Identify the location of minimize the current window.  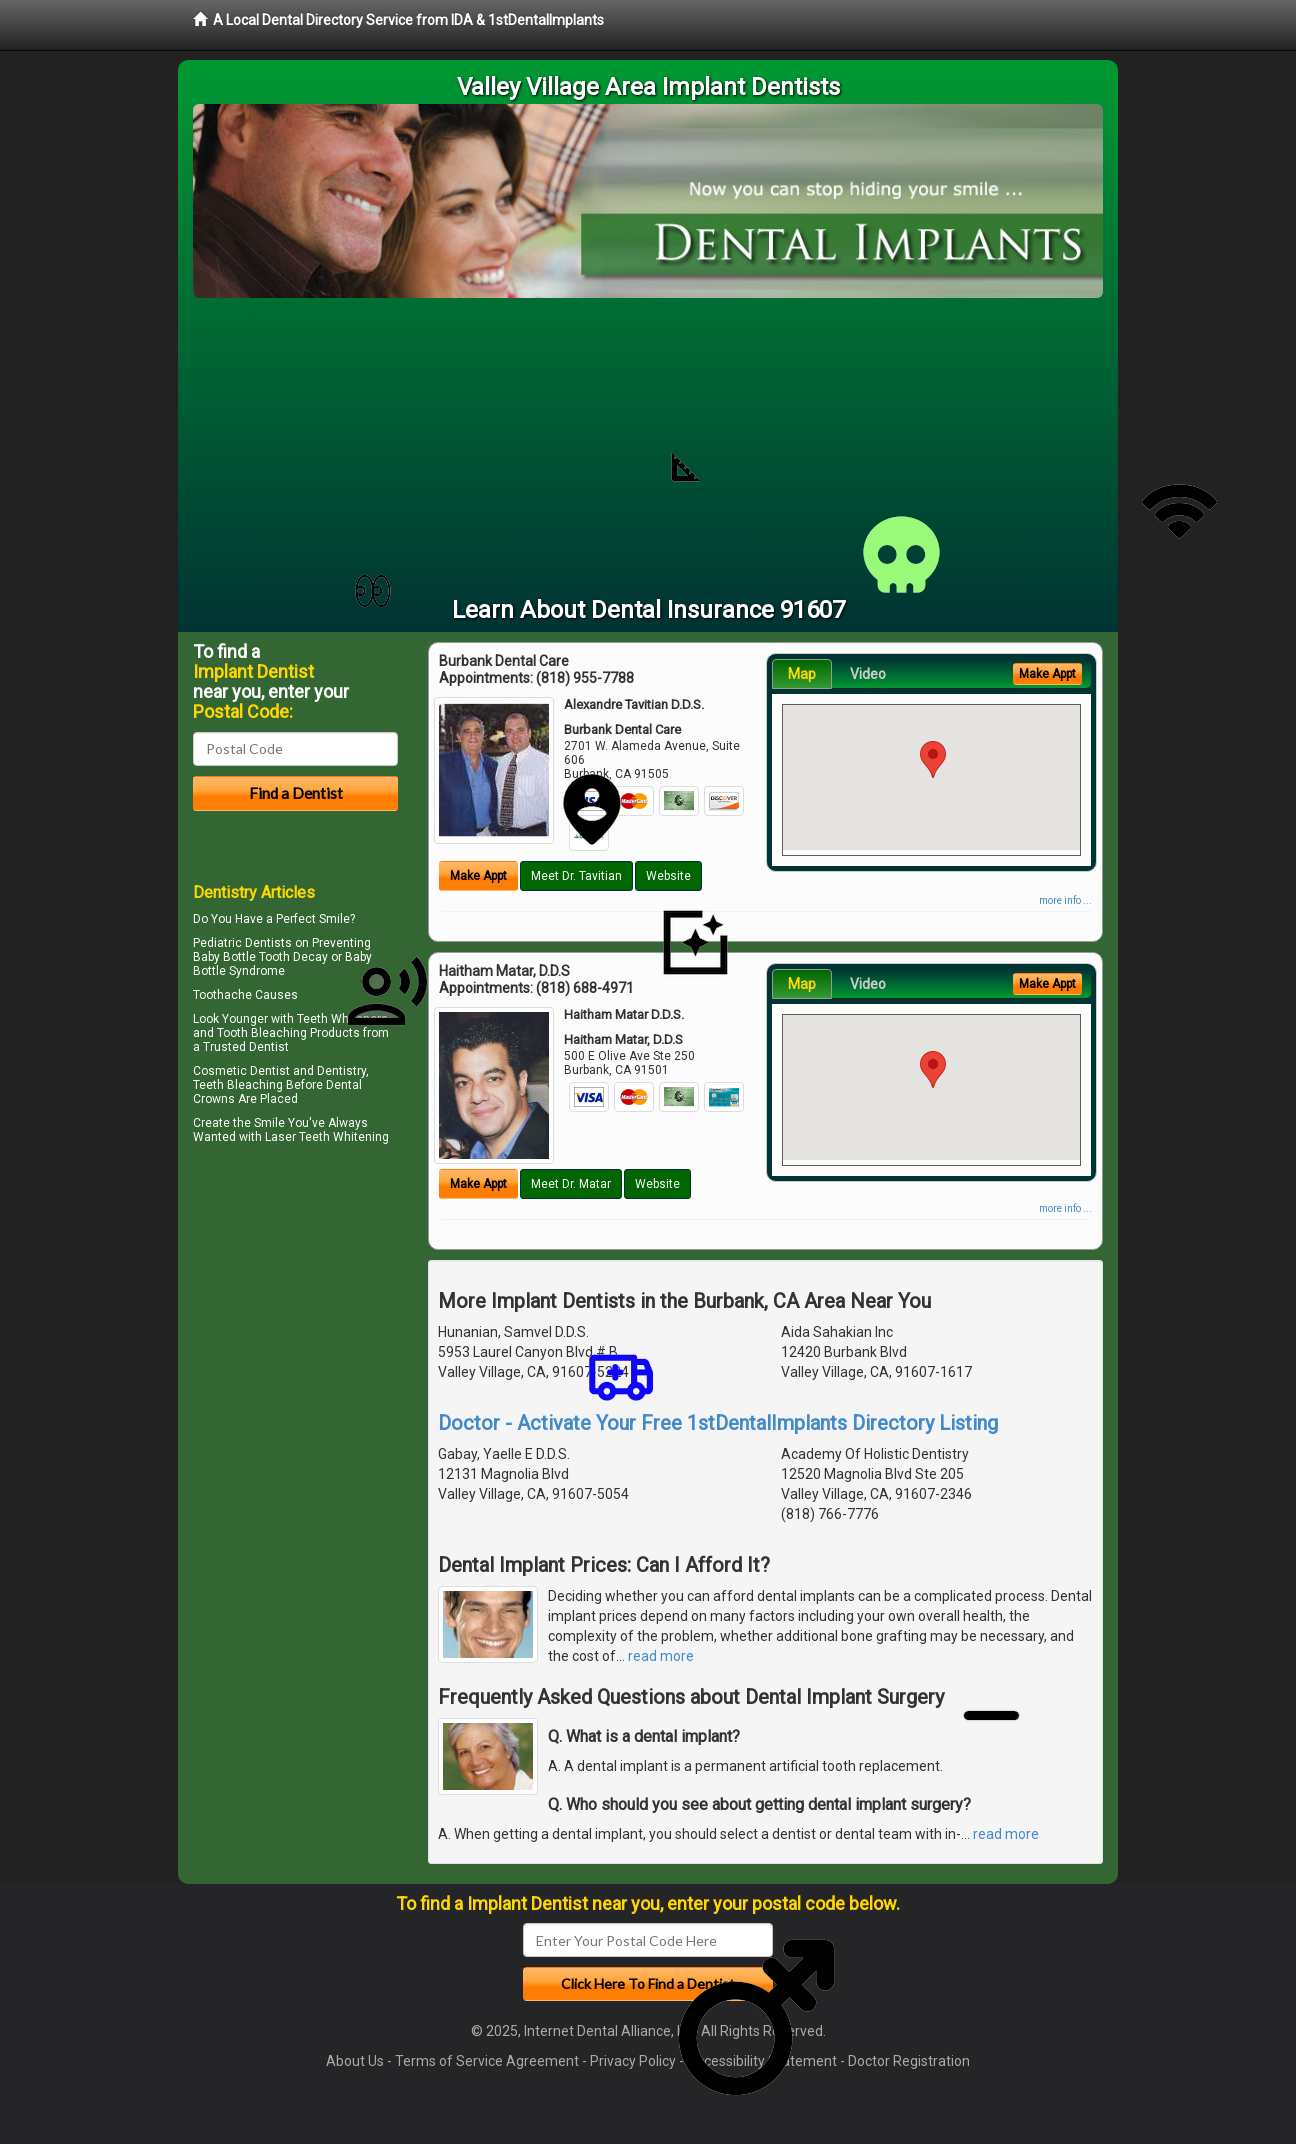
(991, 1678).